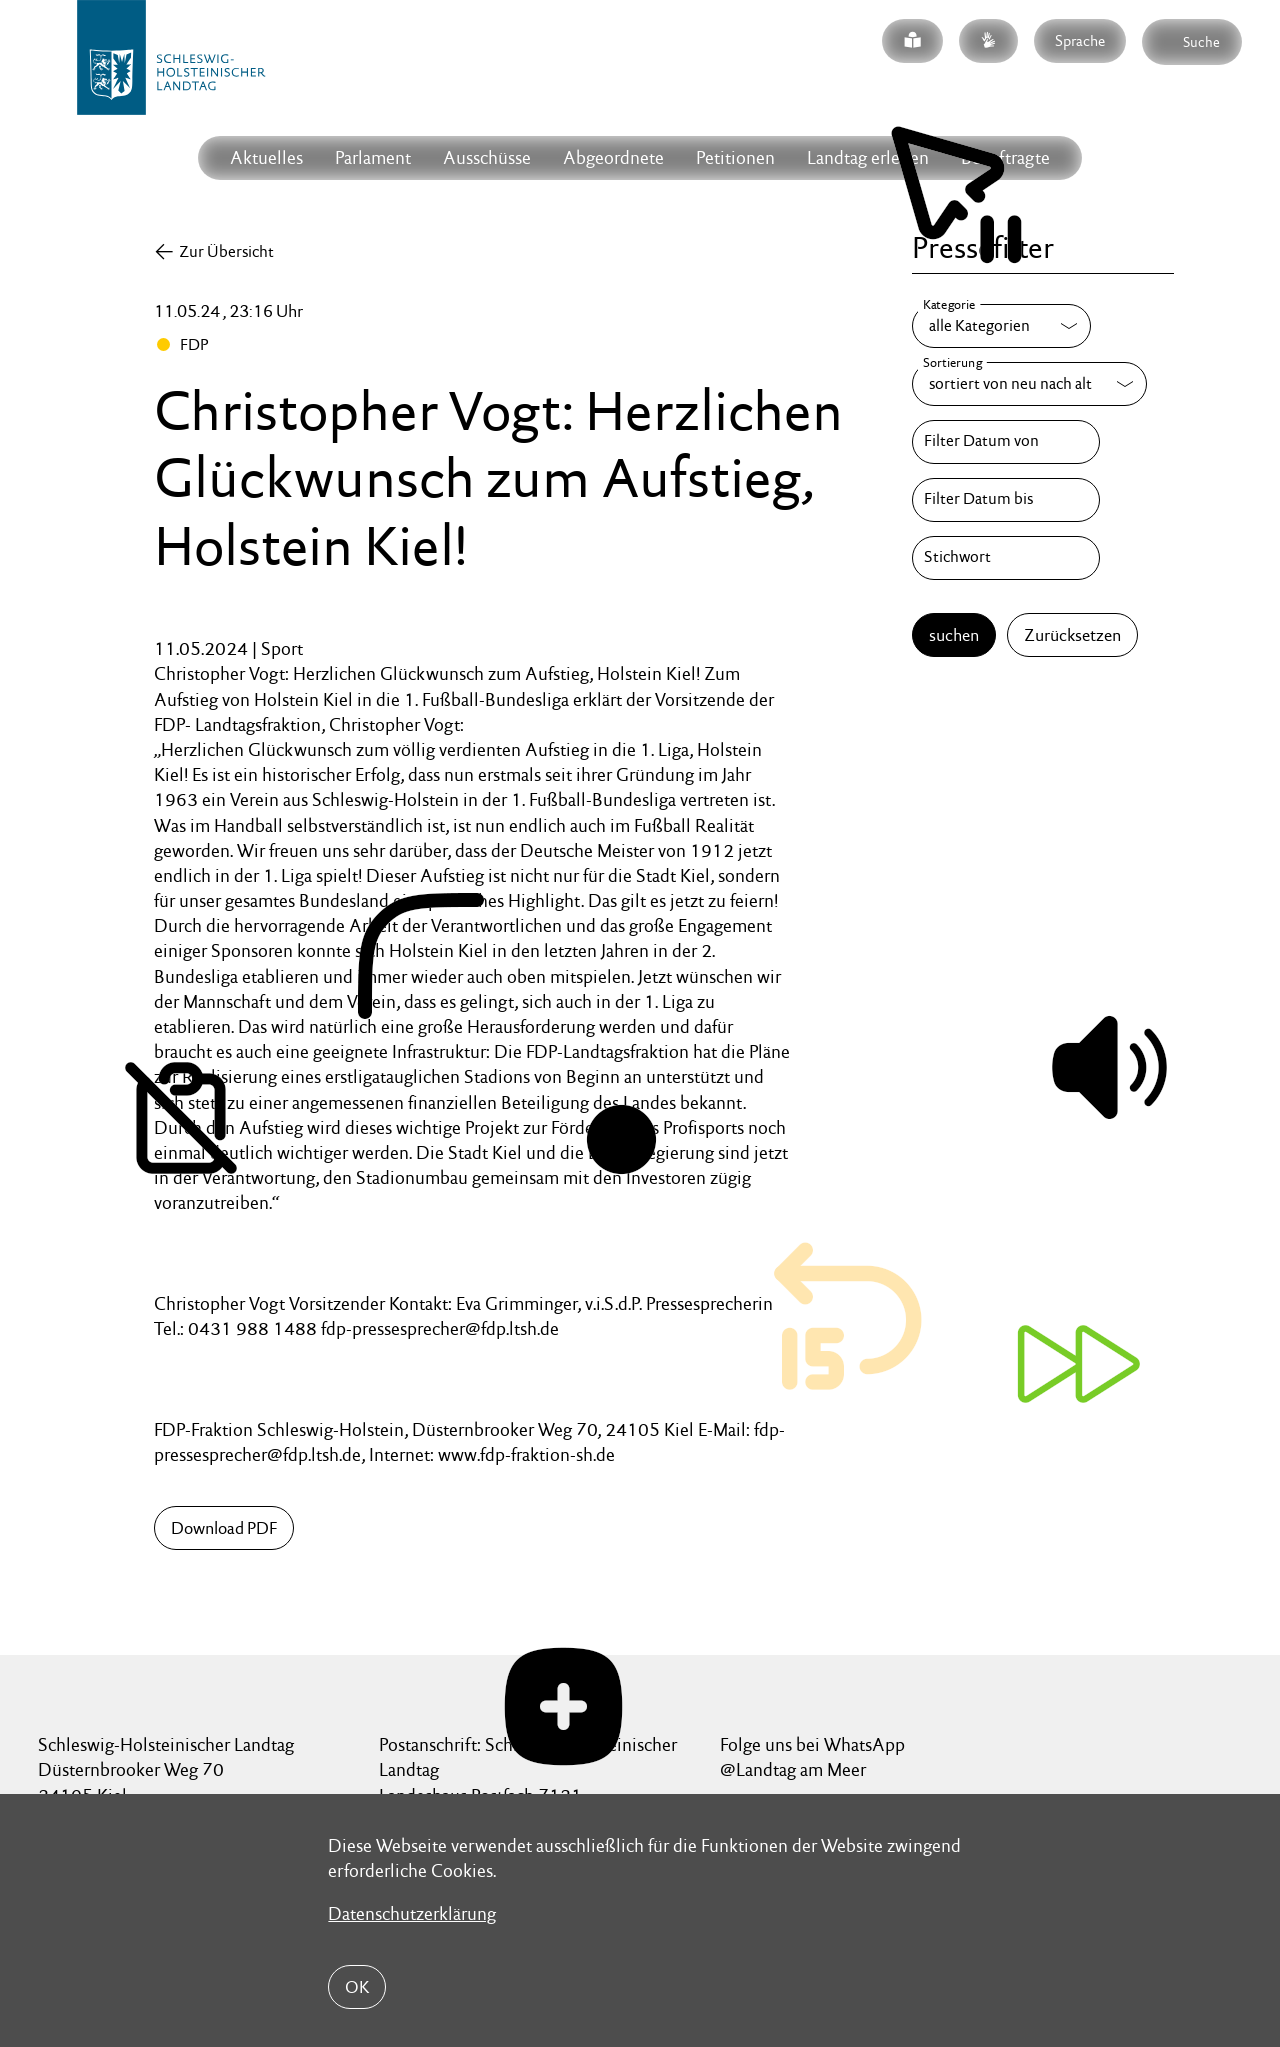 The width and height of the screenshot is (1280, 2047). Describe the element at coordinates (1070, 1364) in the screenshot. I see `fast-forward through media content` at that location.